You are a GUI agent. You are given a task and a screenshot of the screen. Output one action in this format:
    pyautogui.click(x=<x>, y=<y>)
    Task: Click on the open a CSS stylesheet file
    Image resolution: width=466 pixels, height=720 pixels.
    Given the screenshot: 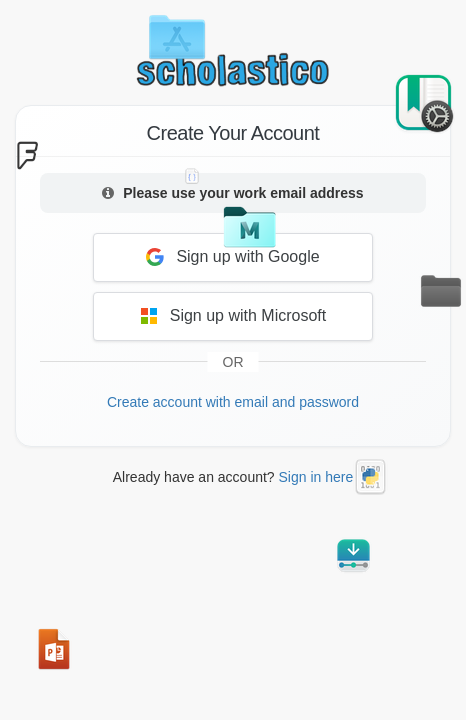 What is the action you would take?
    pyautogui.click(x=192, y=176)
    